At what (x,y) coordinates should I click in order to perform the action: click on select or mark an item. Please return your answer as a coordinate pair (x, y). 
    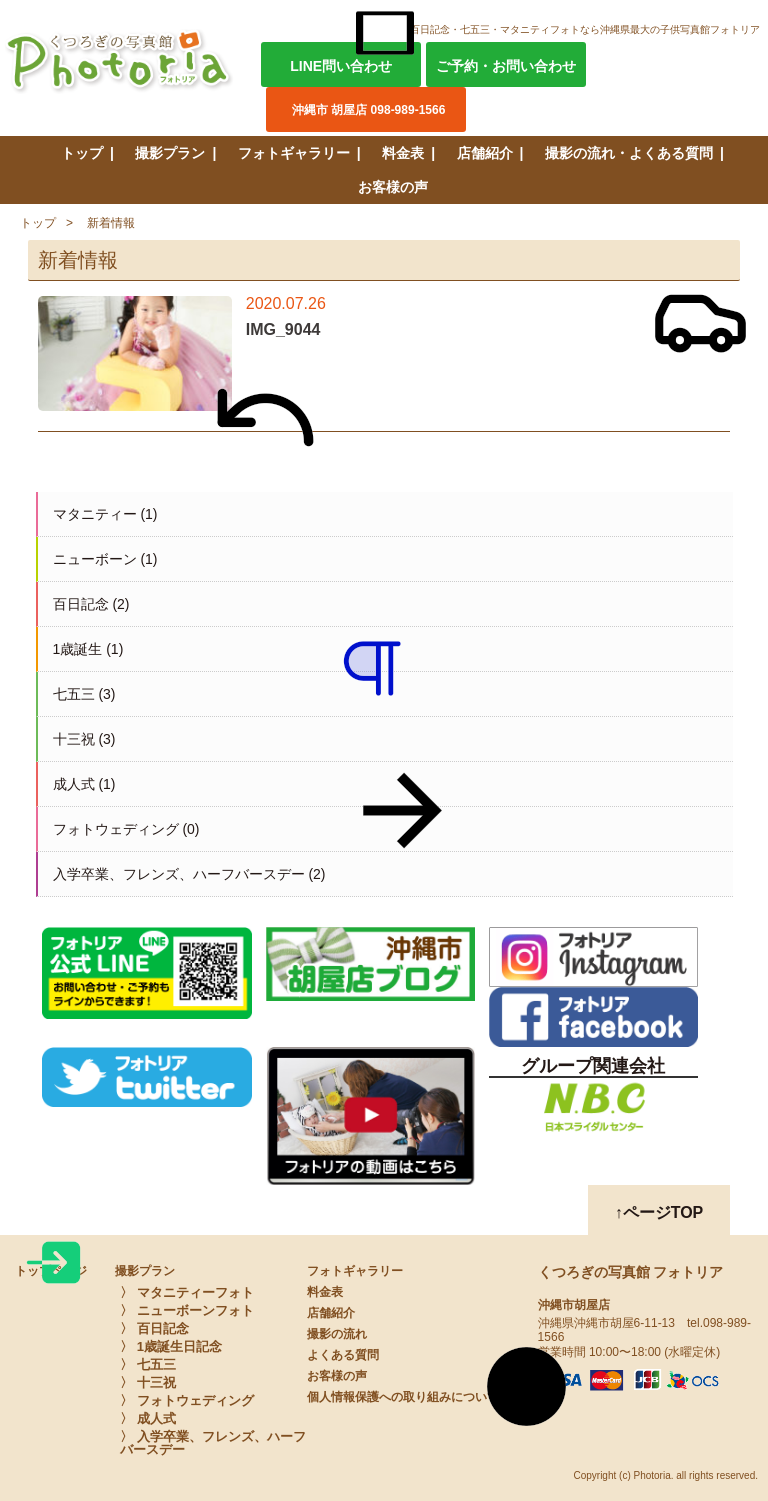
    Looking at the image, I should click on (526, 1386).